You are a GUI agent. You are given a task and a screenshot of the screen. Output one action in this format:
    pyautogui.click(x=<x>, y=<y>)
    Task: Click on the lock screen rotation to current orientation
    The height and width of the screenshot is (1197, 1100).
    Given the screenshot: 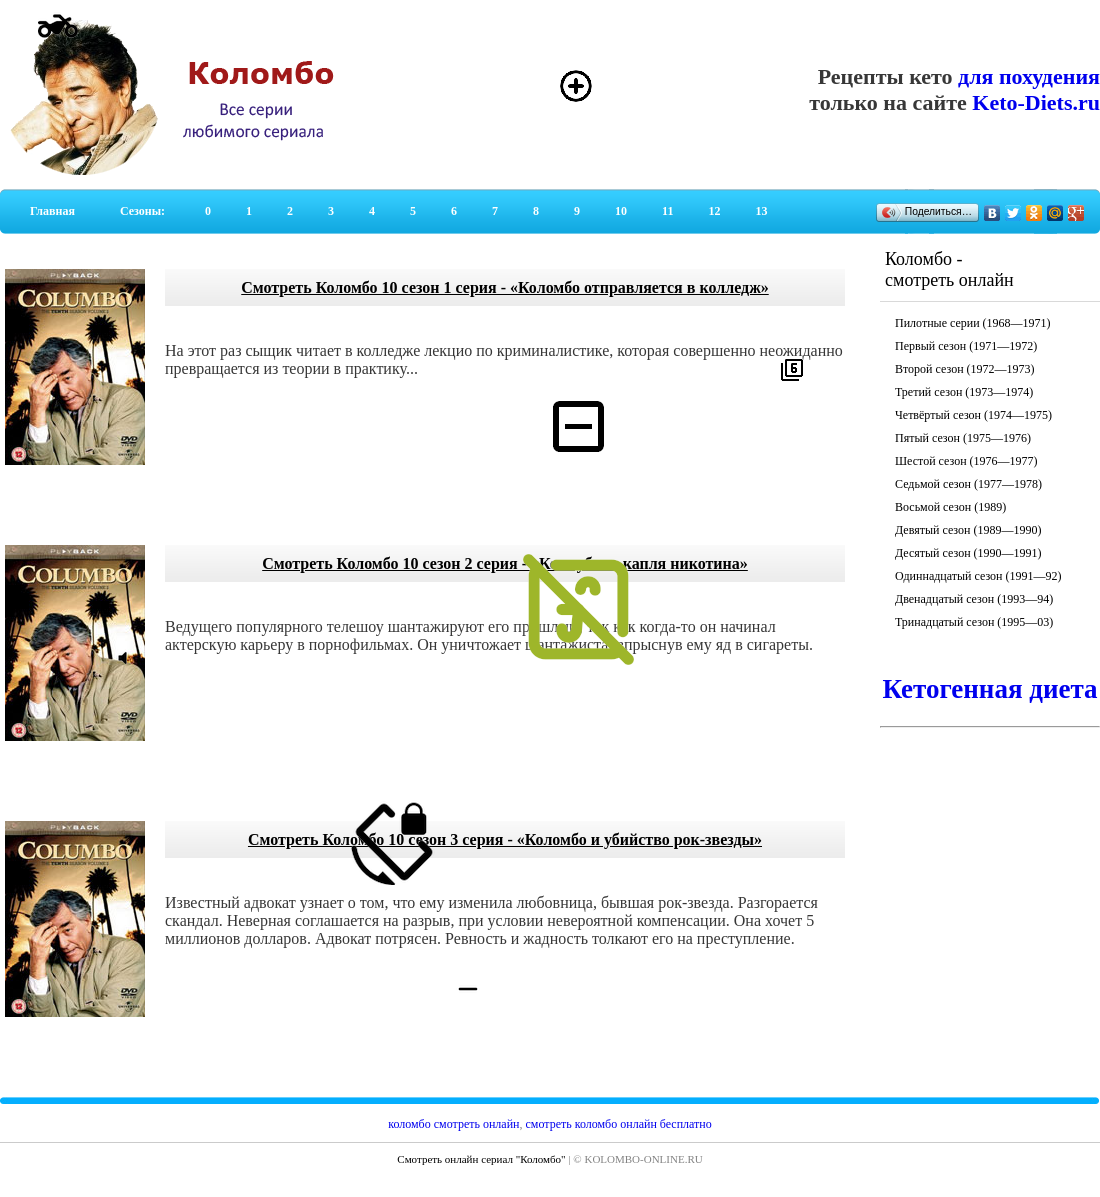 What is the action you would take?
    pyautogui.click(x=394, y=842)
    